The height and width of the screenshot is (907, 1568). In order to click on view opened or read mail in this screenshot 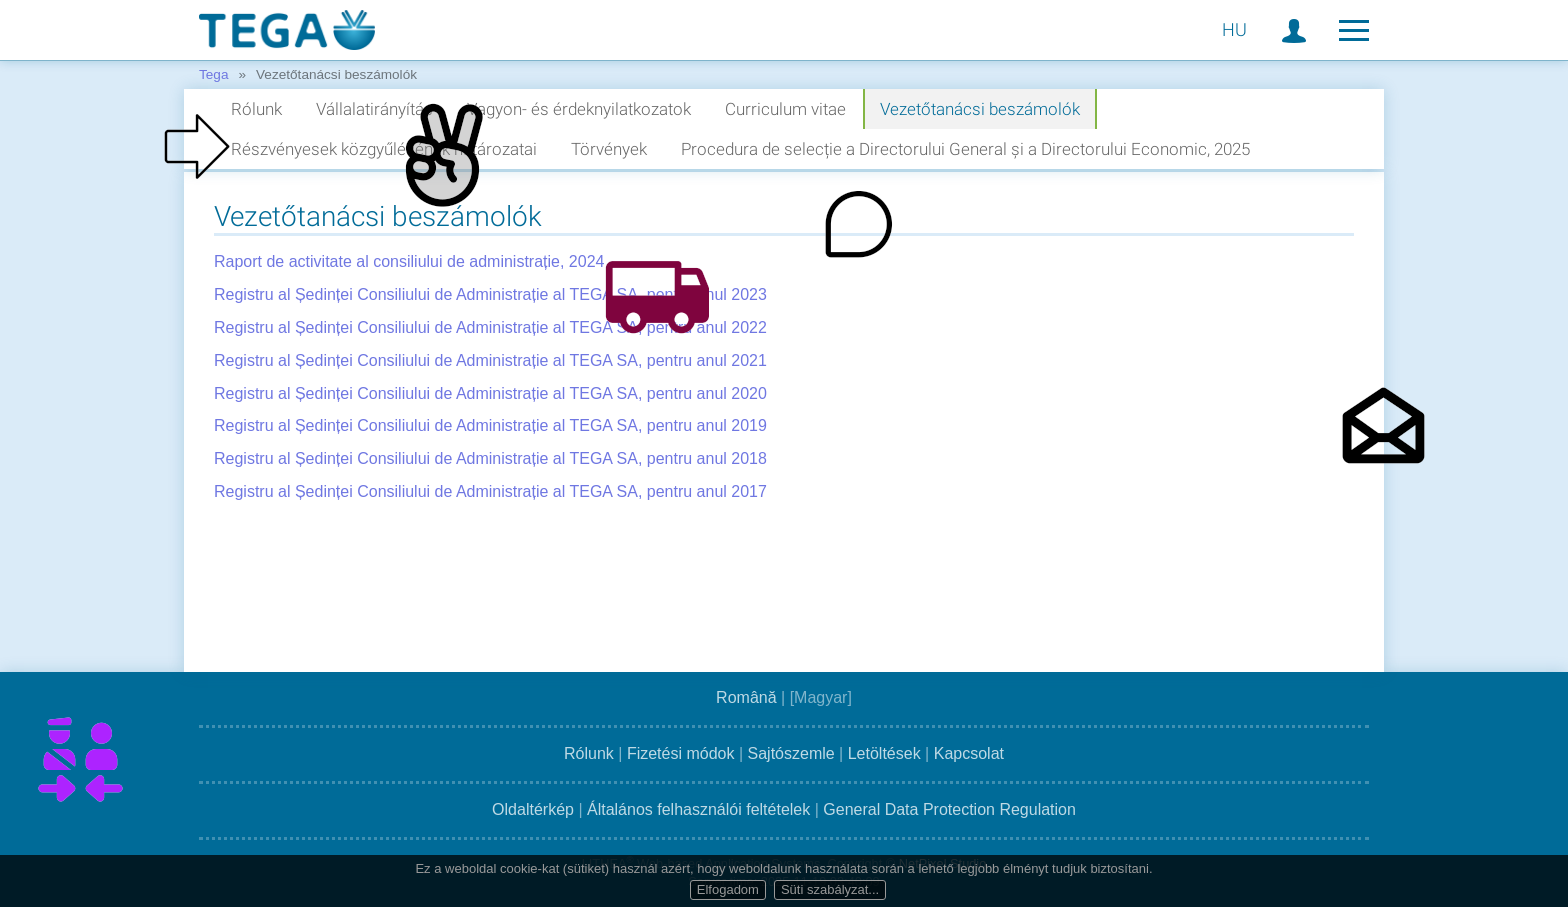, I will do `click(1383, 428)`.